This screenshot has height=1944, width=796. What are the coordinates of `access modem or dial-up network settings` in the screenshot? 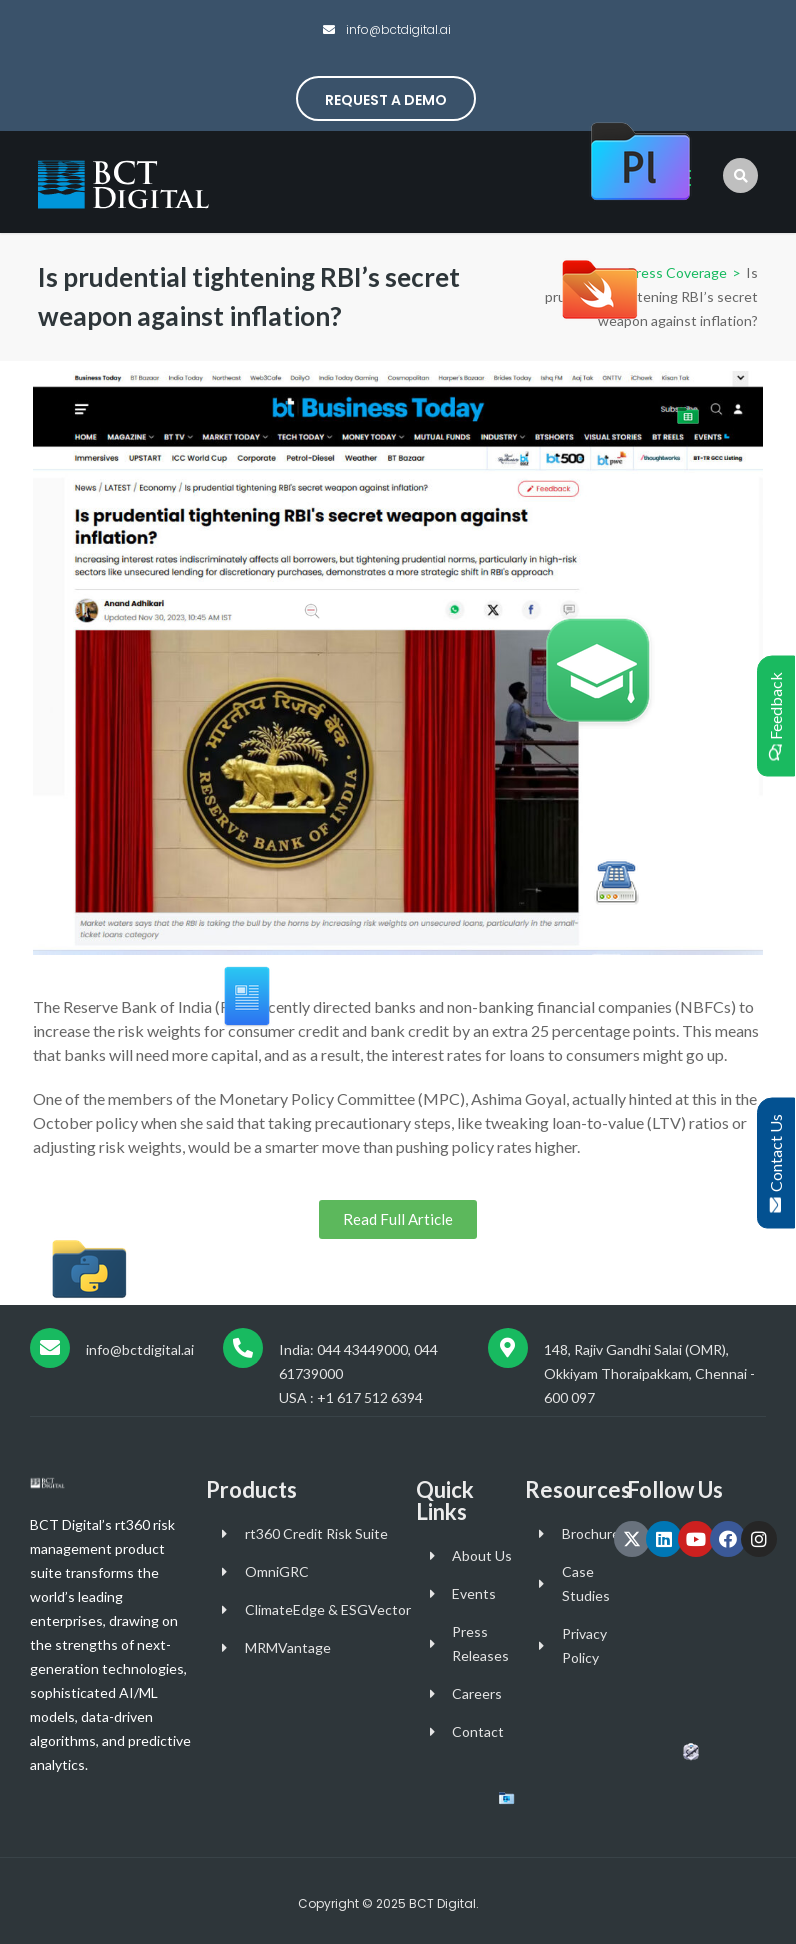 It's located at (616, 883).